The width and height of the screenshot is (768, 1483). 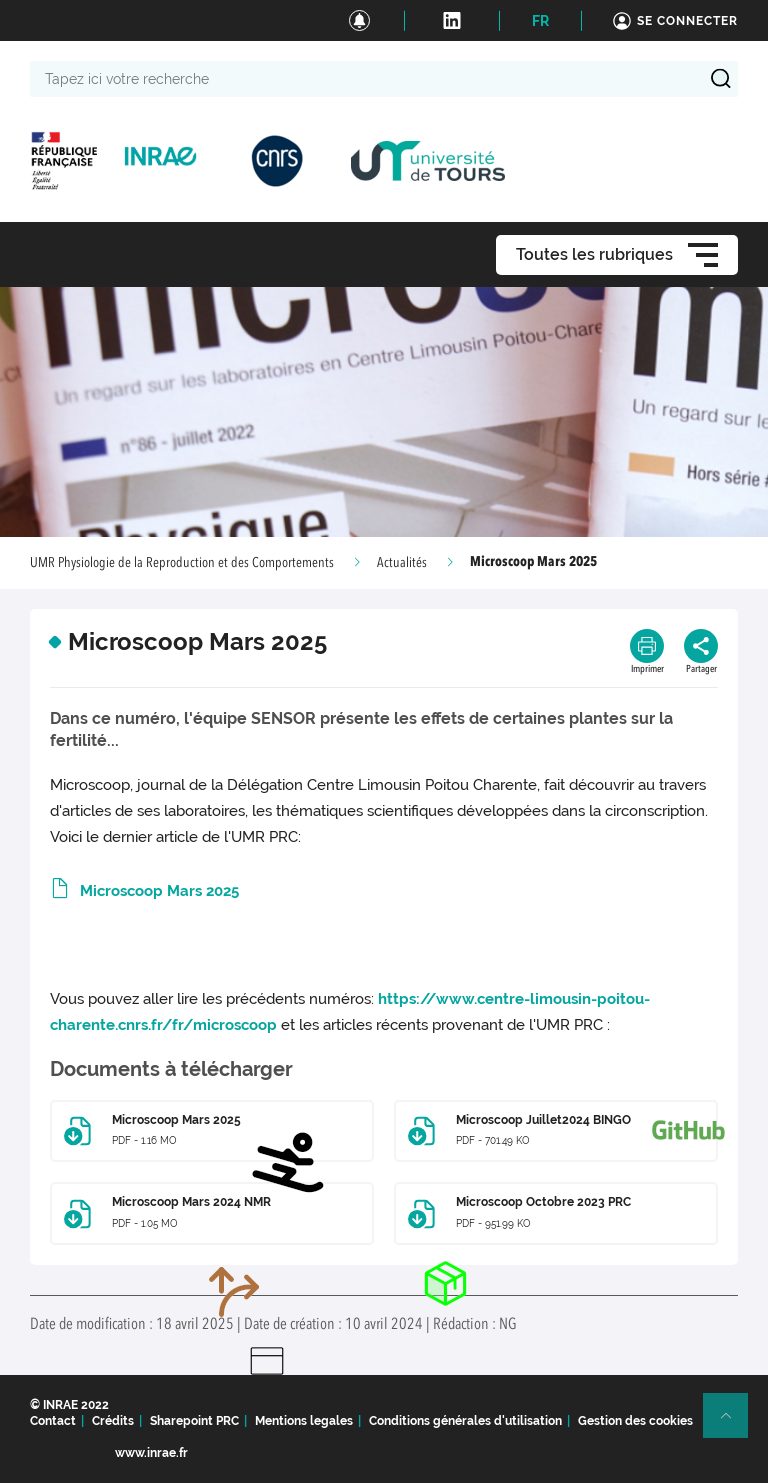 I want to click on take the exit or turn right ahead, so click(x=234, y=1292).